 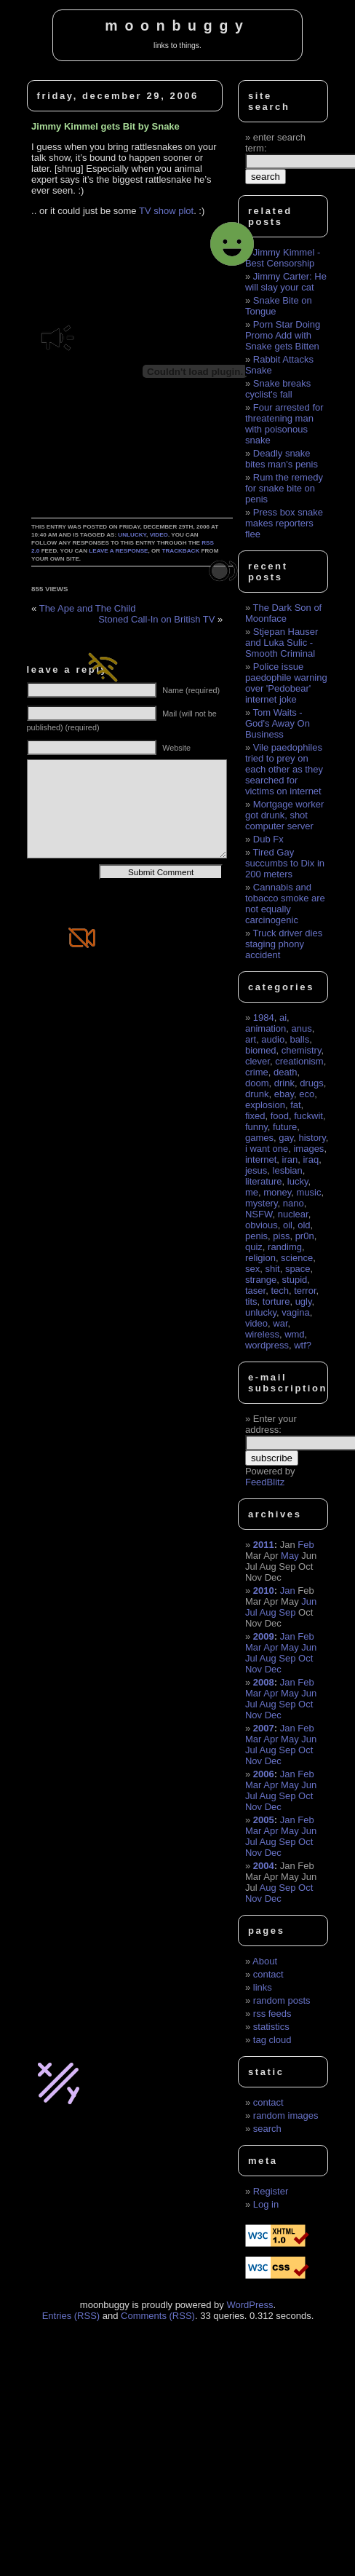 What do you see at coordinates (232, 244) in the screenshot?
I see `rate your experience positively` at bounding box center [232, 244].